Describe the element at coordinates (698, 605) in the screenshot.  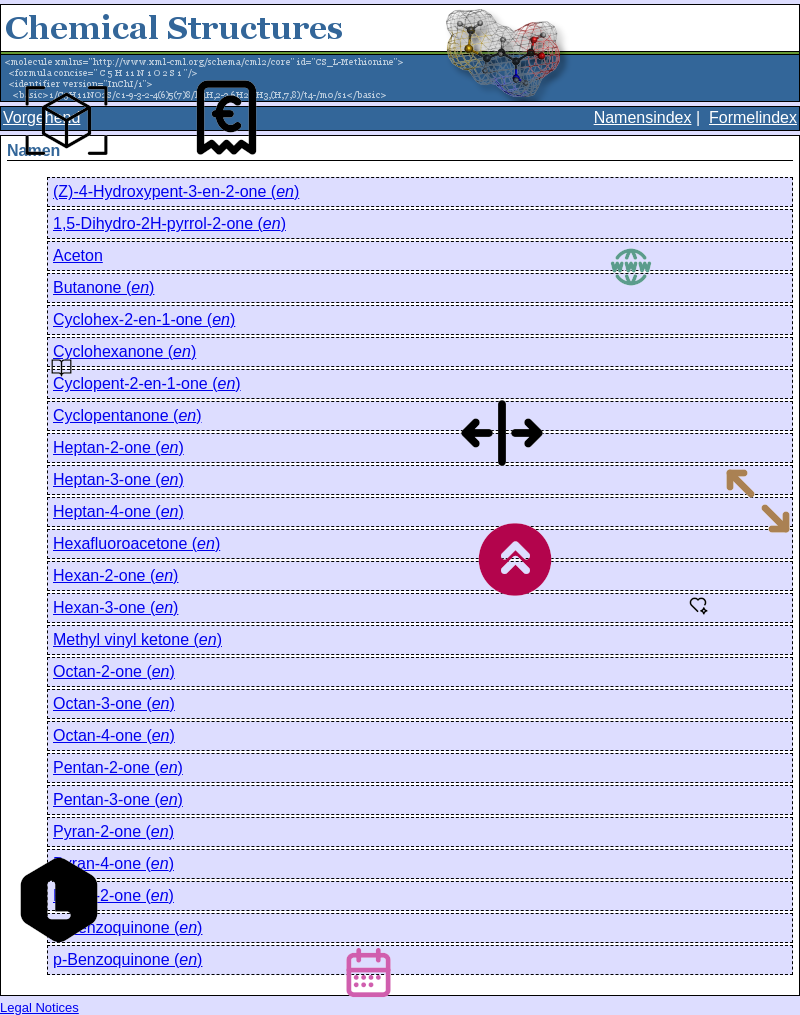
I see `add to favorites with AI-powered recommendations` at that location.